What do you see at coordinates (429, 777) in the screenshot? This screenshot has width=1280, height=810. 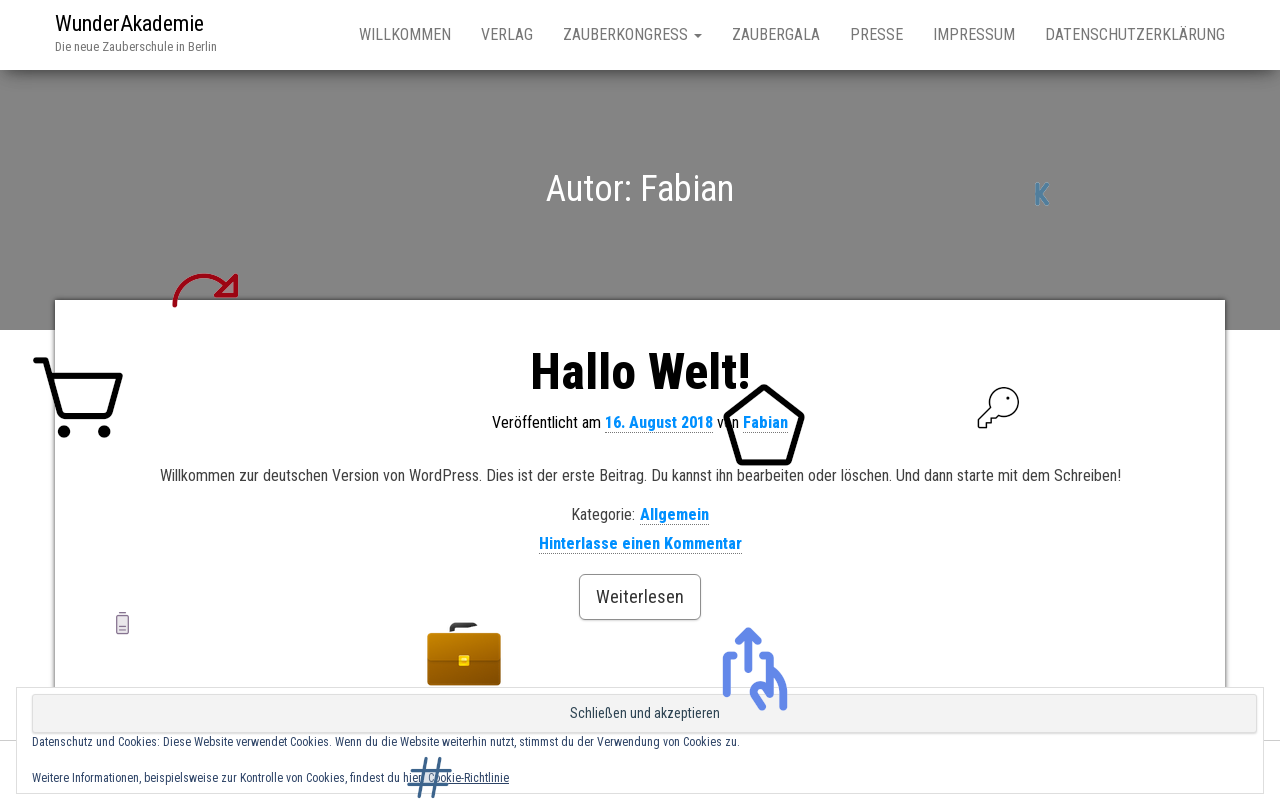 I see `view or browse hashtags` at bounding box center [429, 777].